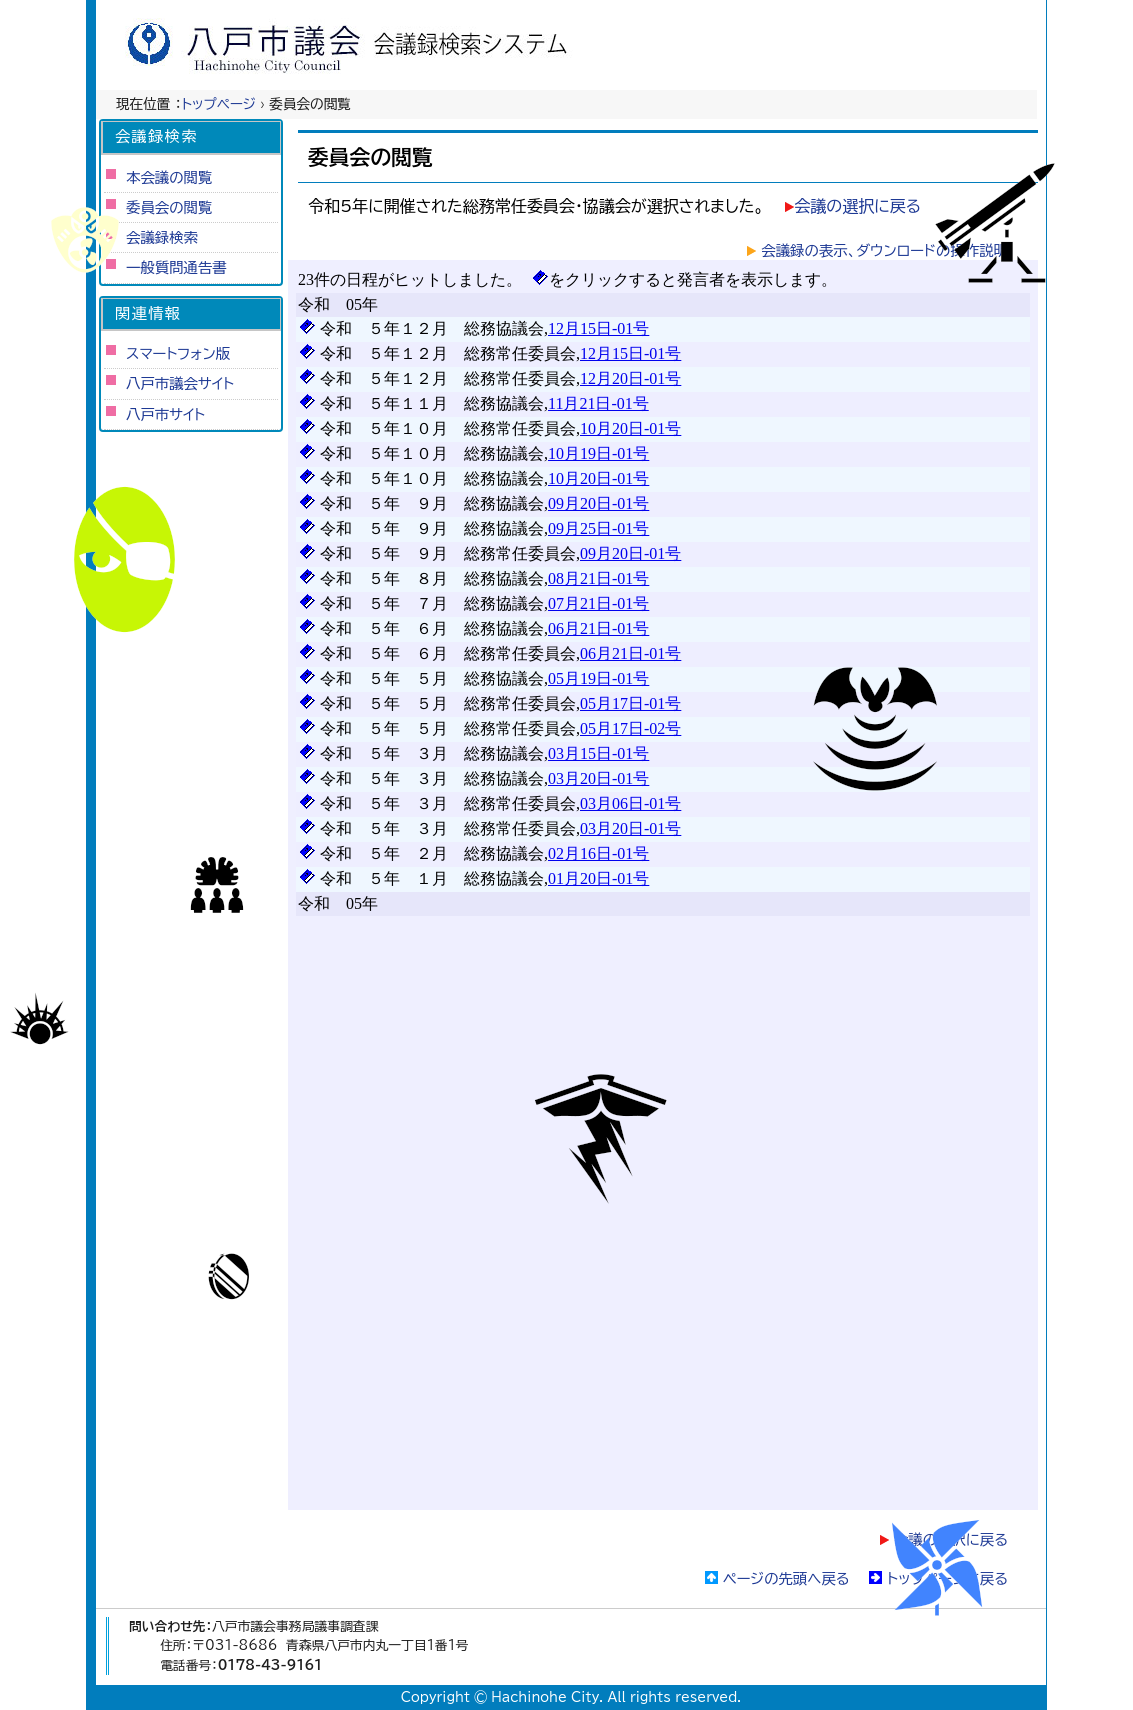  Describe the element at coordinates (229, 1276) in the screenshot. I see `represents a coin or currency item in-game` at that location.